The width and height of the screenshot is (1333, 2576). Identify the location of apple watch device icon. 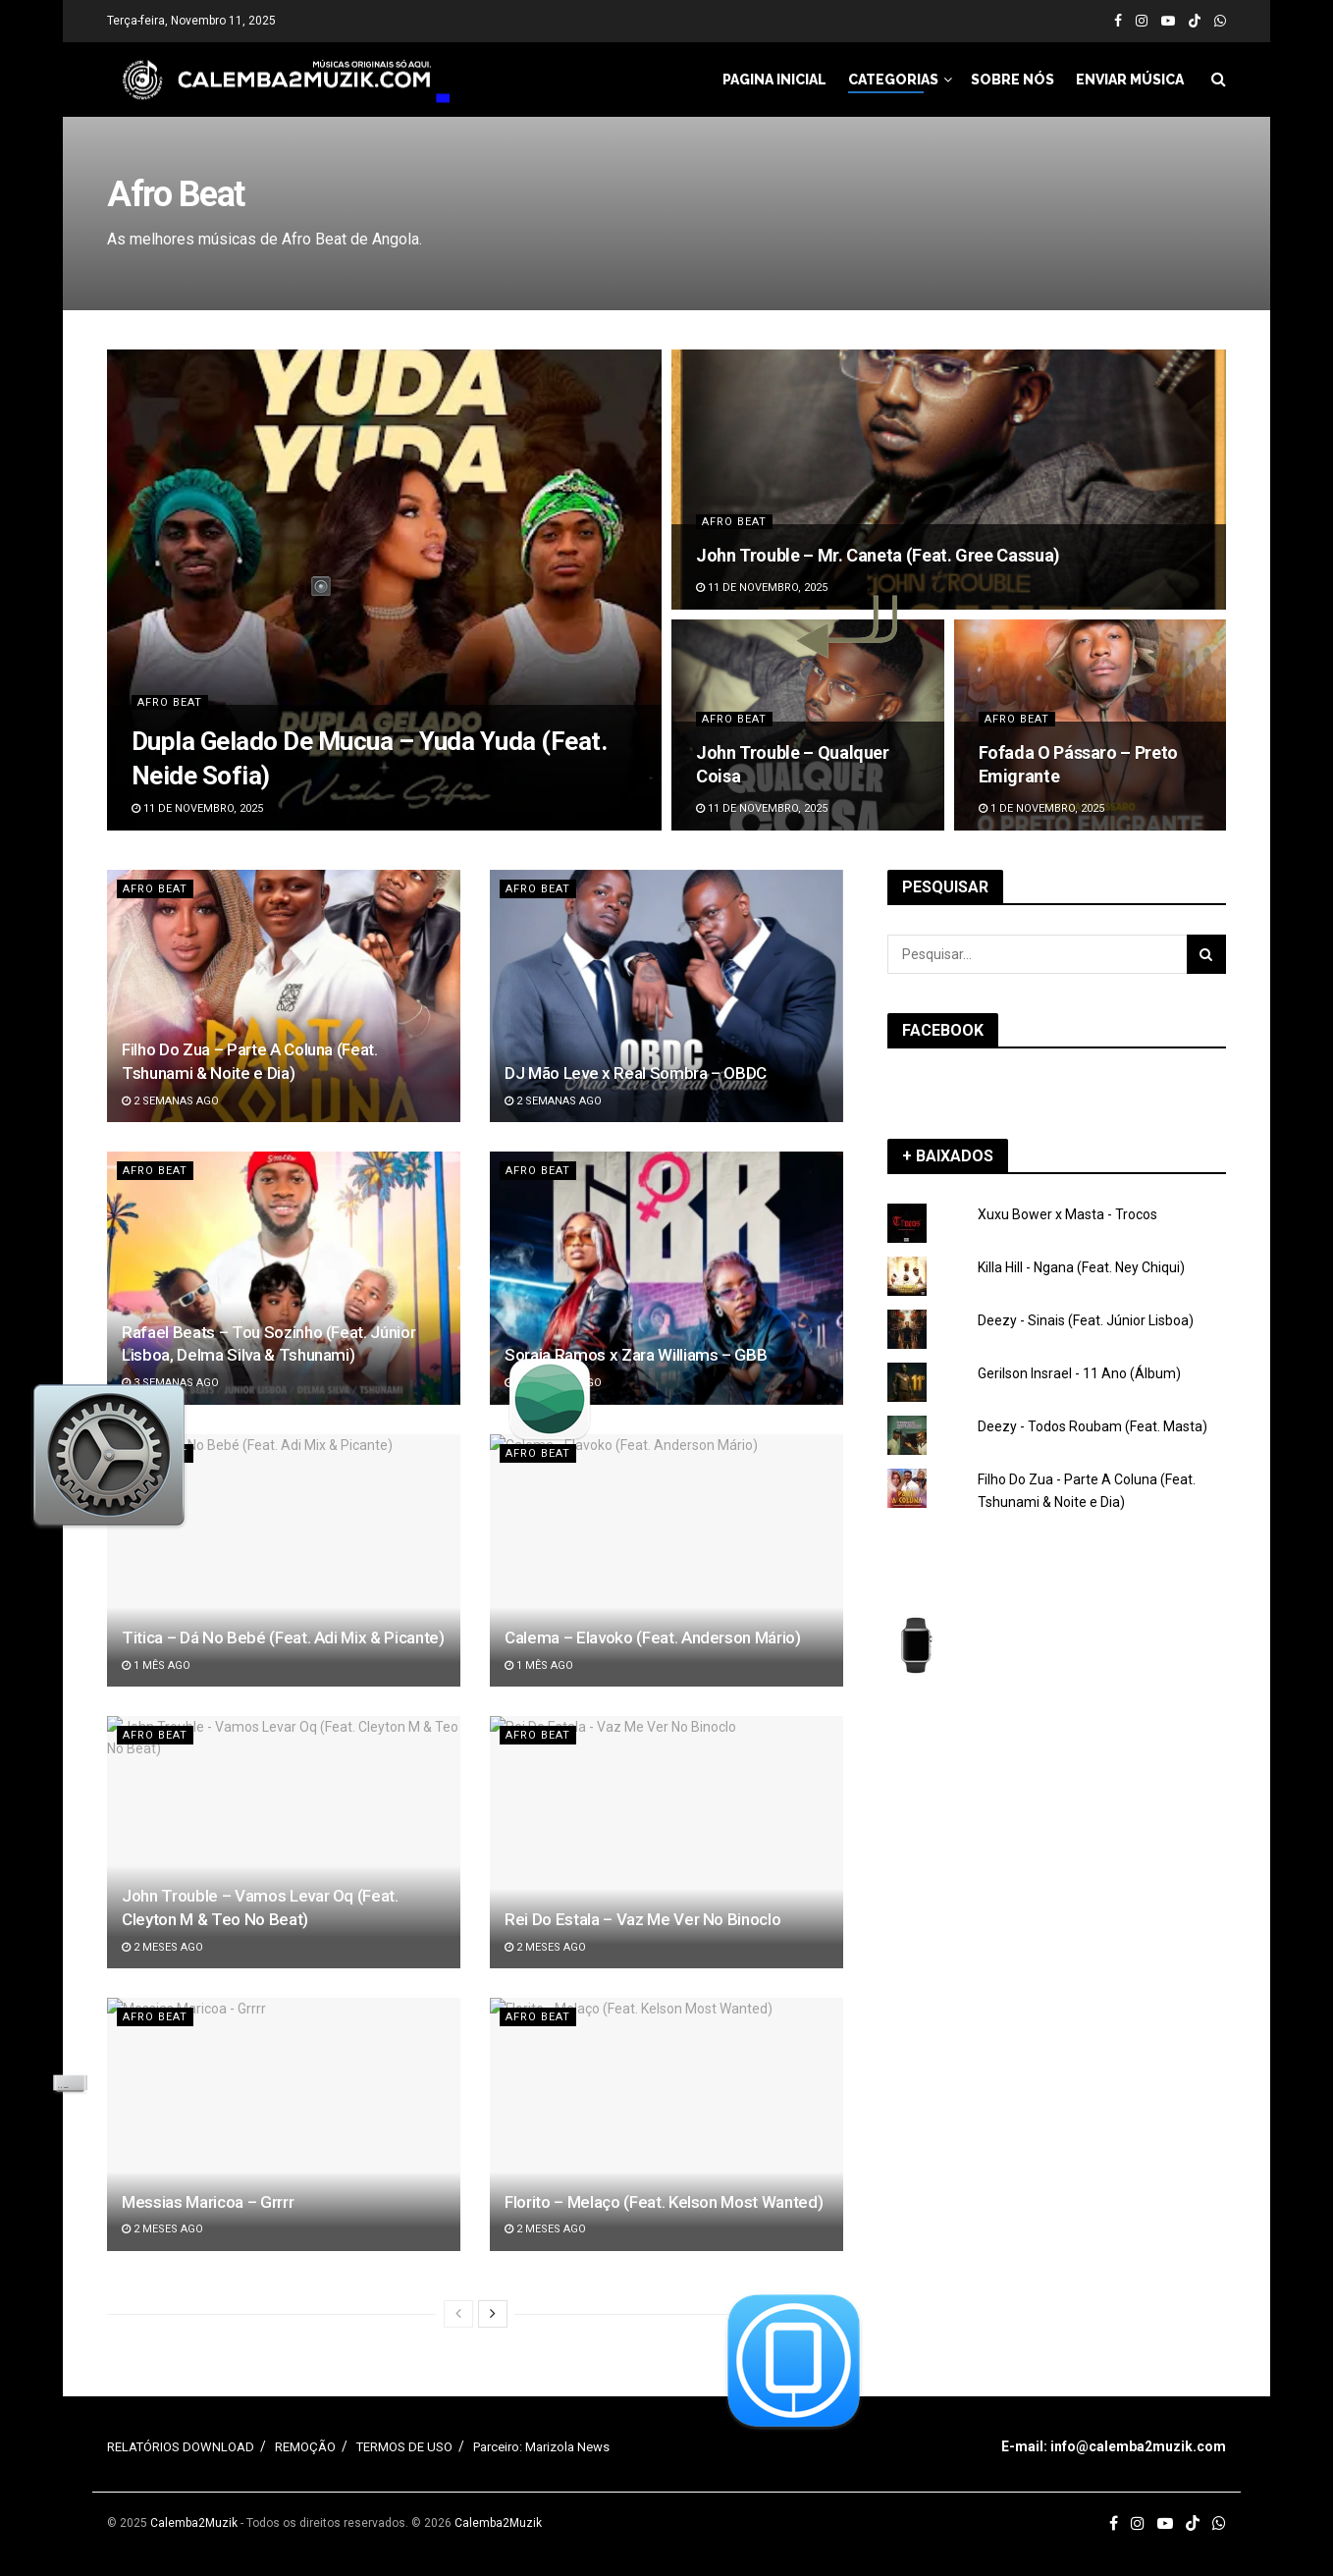
(916, 1645).